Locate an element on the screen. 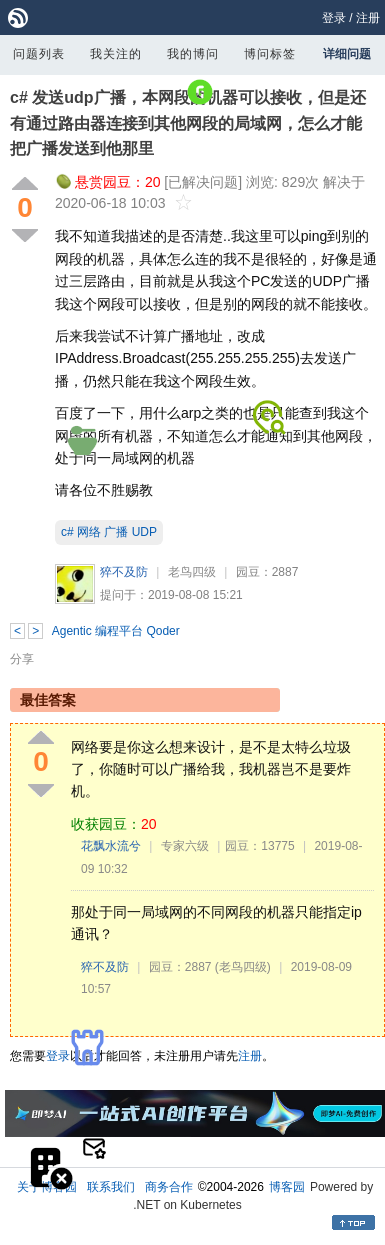 This screenshot has width=385, height=1245. remove a building or property from saved locations is located at coordinates (50, 1167).